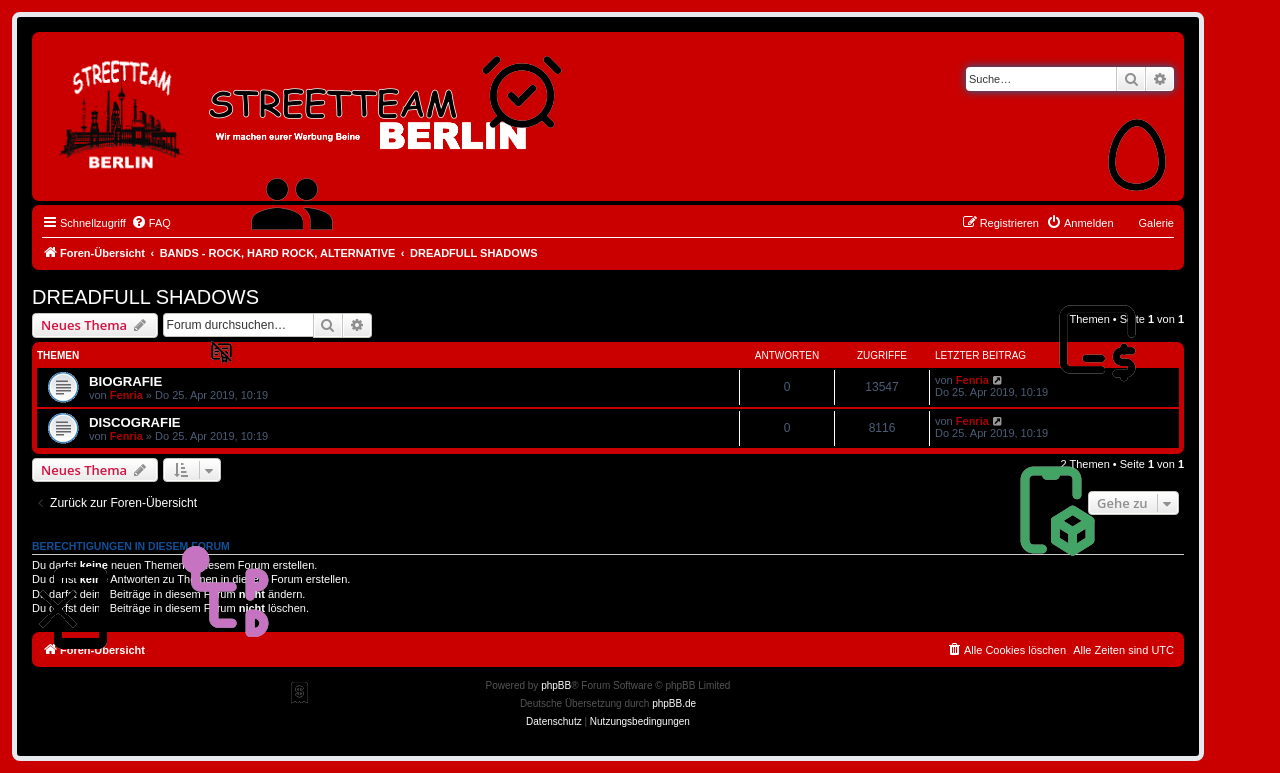 This screenshot has width=1280, height=773. What do you see at coordinates (299, 692) in the screenshot?
I see `view payment receipt` at bounding box center [299, 692].